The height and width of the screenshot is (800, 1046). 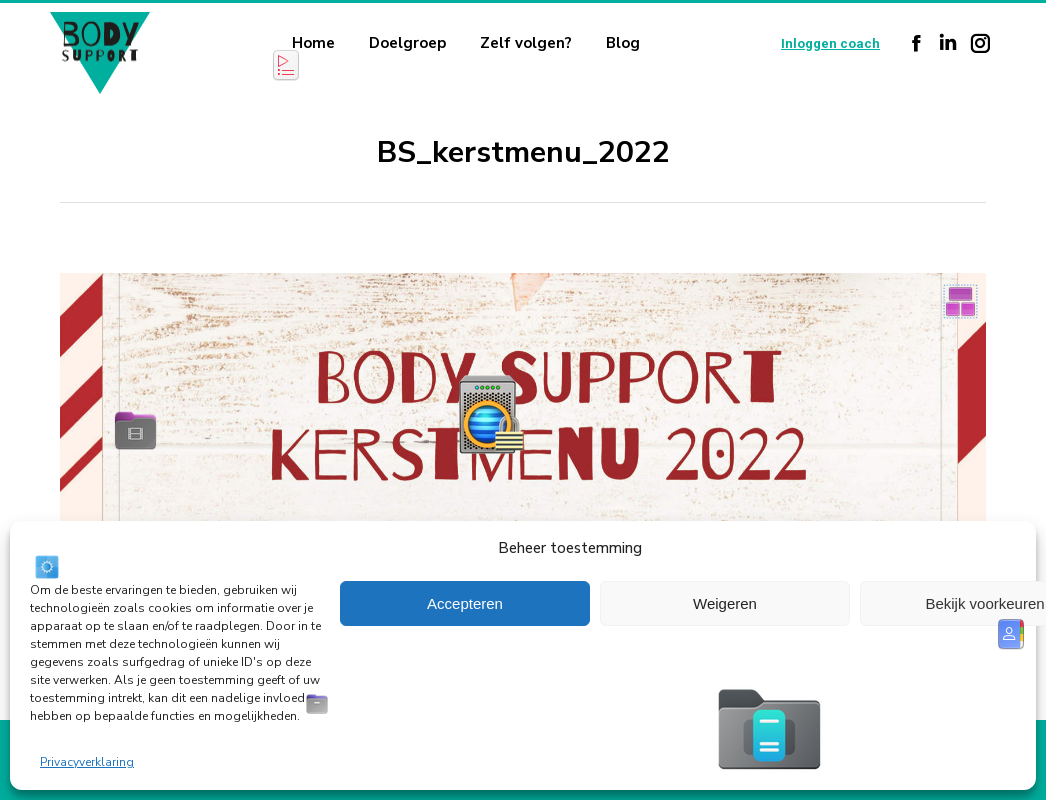 What do you see at coordinates (1011, 634) in the screenshot?
I see `open the address book application` at bounding box center [1011, 634].